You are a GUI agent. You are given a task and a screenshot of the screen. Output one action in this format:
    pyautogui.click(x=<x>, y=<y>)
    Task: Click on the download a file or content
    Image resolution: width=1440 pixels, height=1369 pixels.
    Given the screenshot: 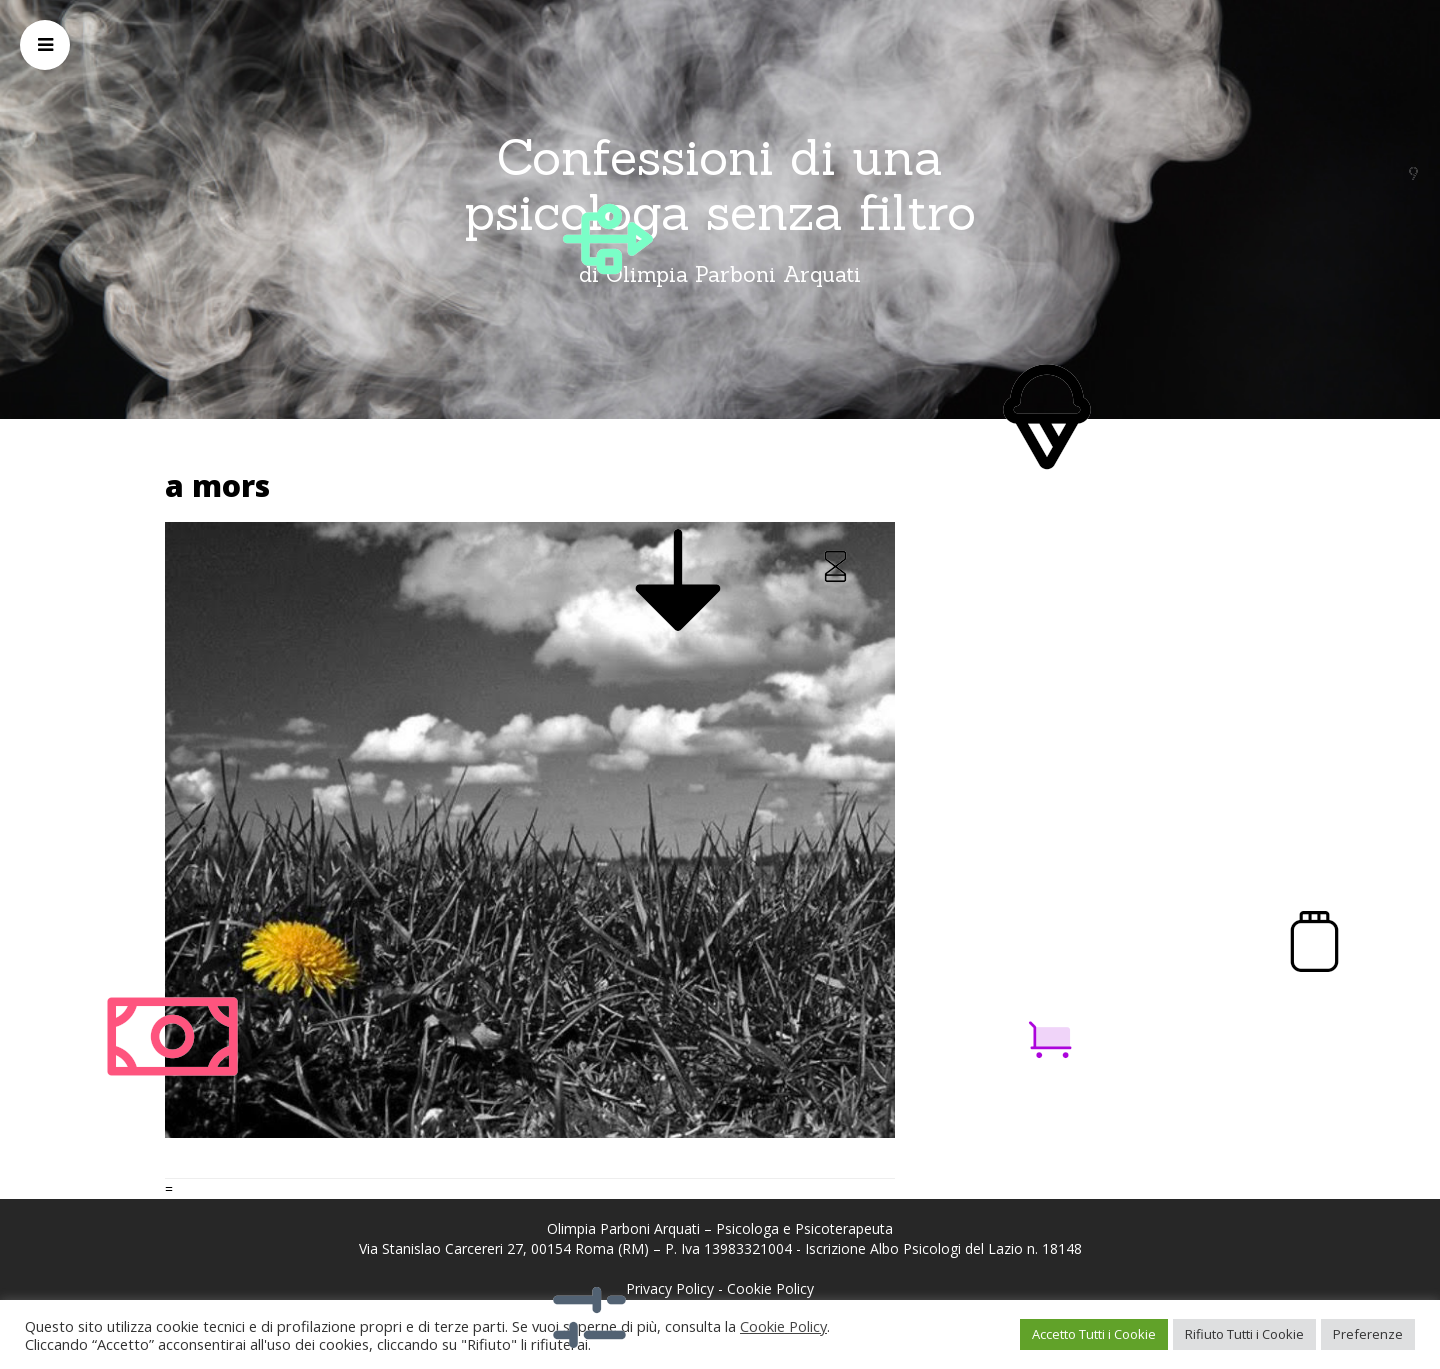 What is the action you would take?
    pyautogui.click(x=678, y=580)
    